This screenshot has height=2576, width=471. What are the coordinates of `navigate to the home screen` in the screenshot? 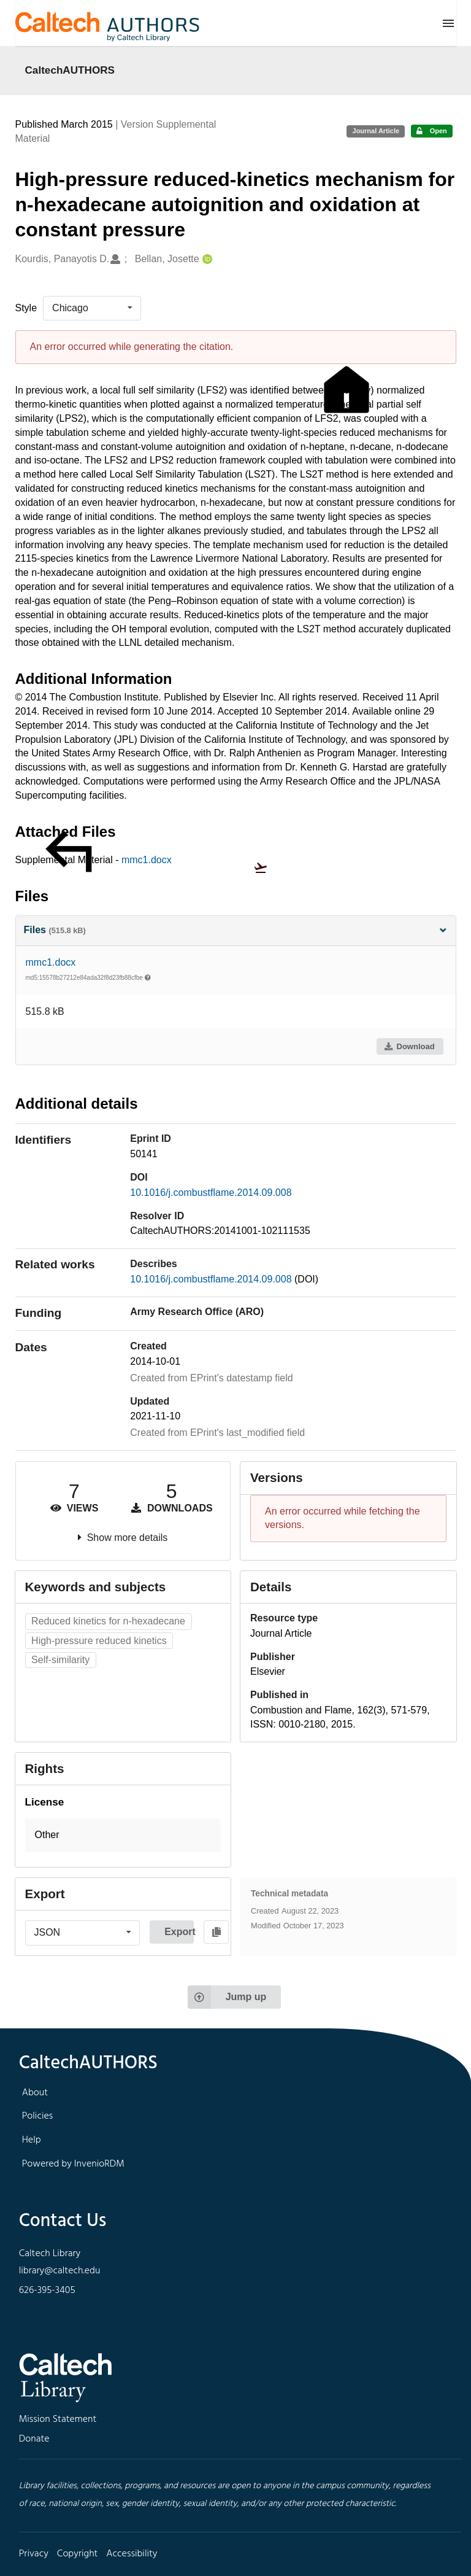 It's located at (347, 390).